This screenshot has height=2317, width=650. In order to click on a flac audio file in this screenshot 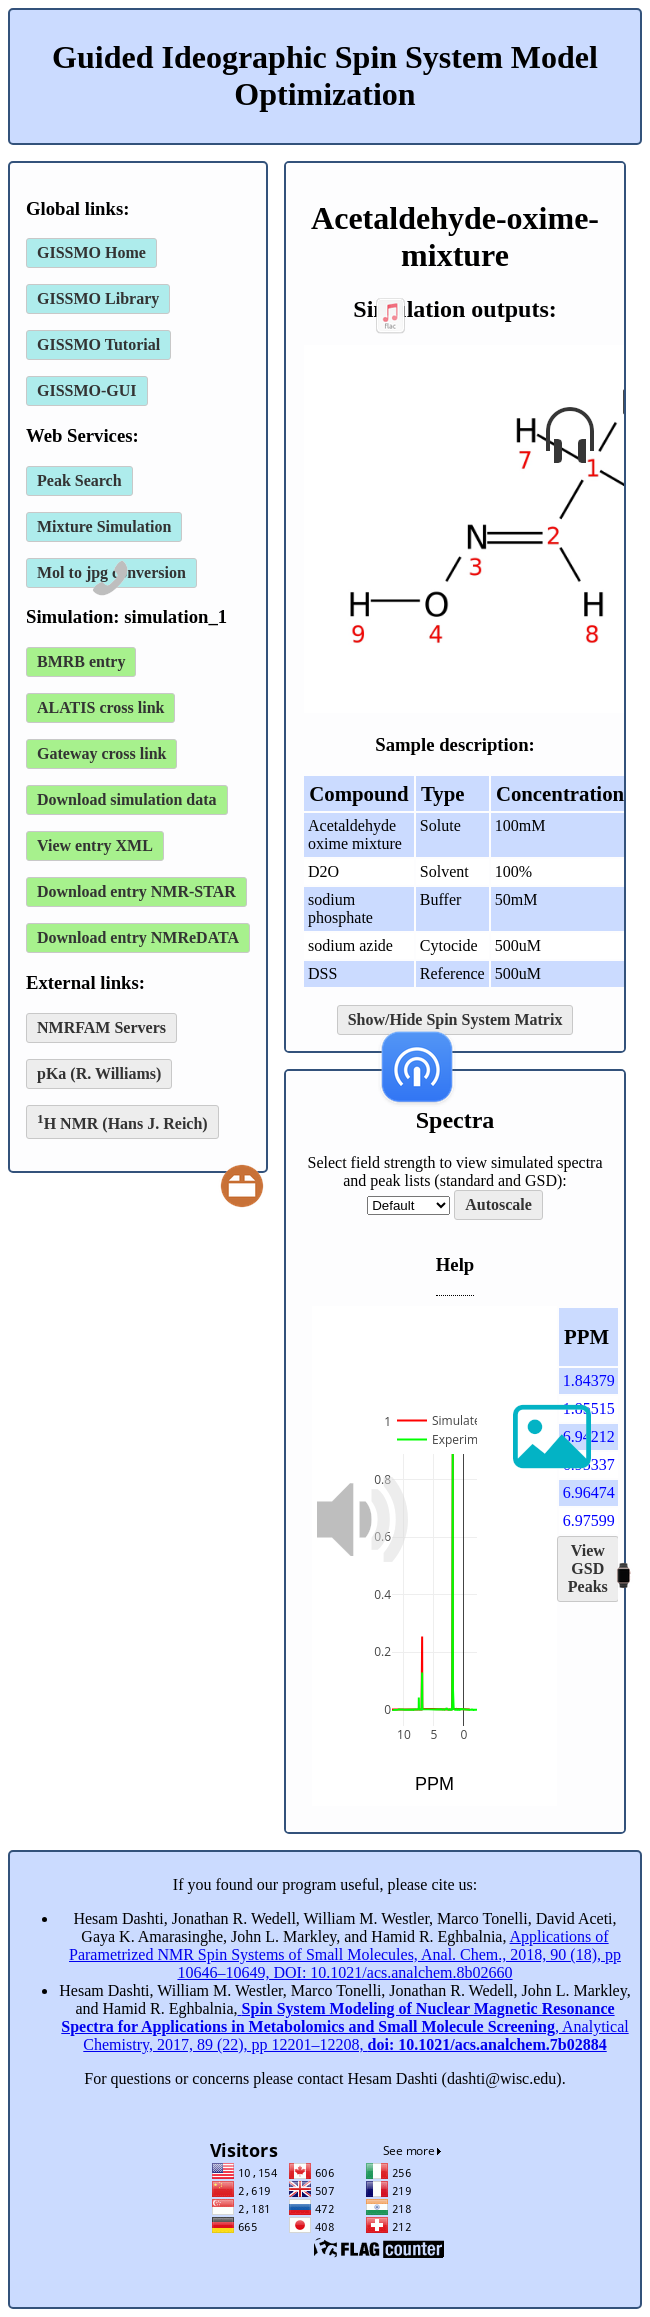, I will do `click(390, 315)`.